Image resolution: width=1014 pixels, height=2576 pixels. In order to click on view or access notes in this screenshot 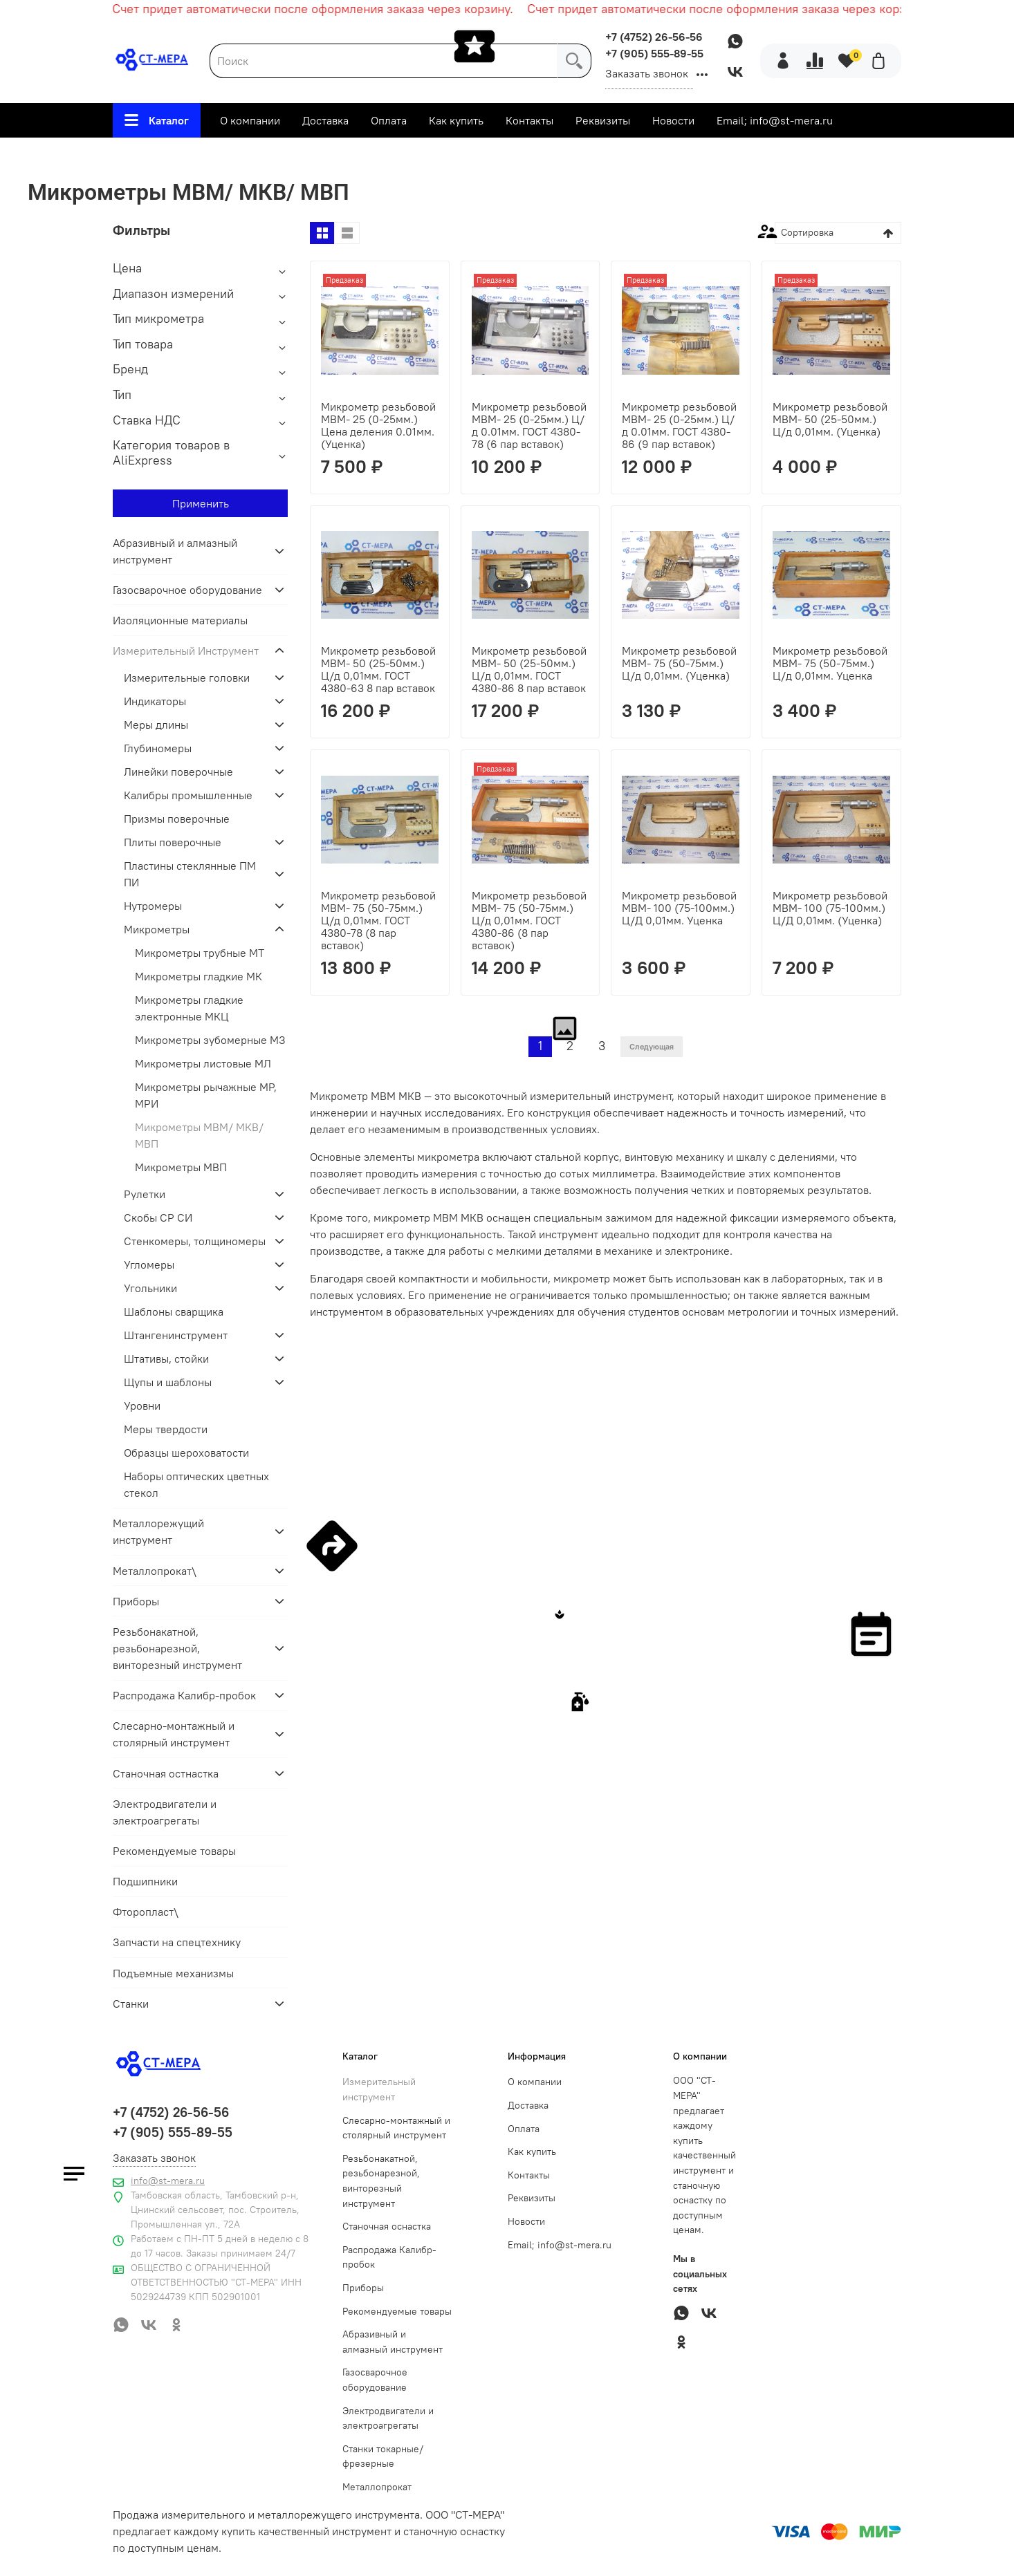, I will do `click(74, 2174)`.